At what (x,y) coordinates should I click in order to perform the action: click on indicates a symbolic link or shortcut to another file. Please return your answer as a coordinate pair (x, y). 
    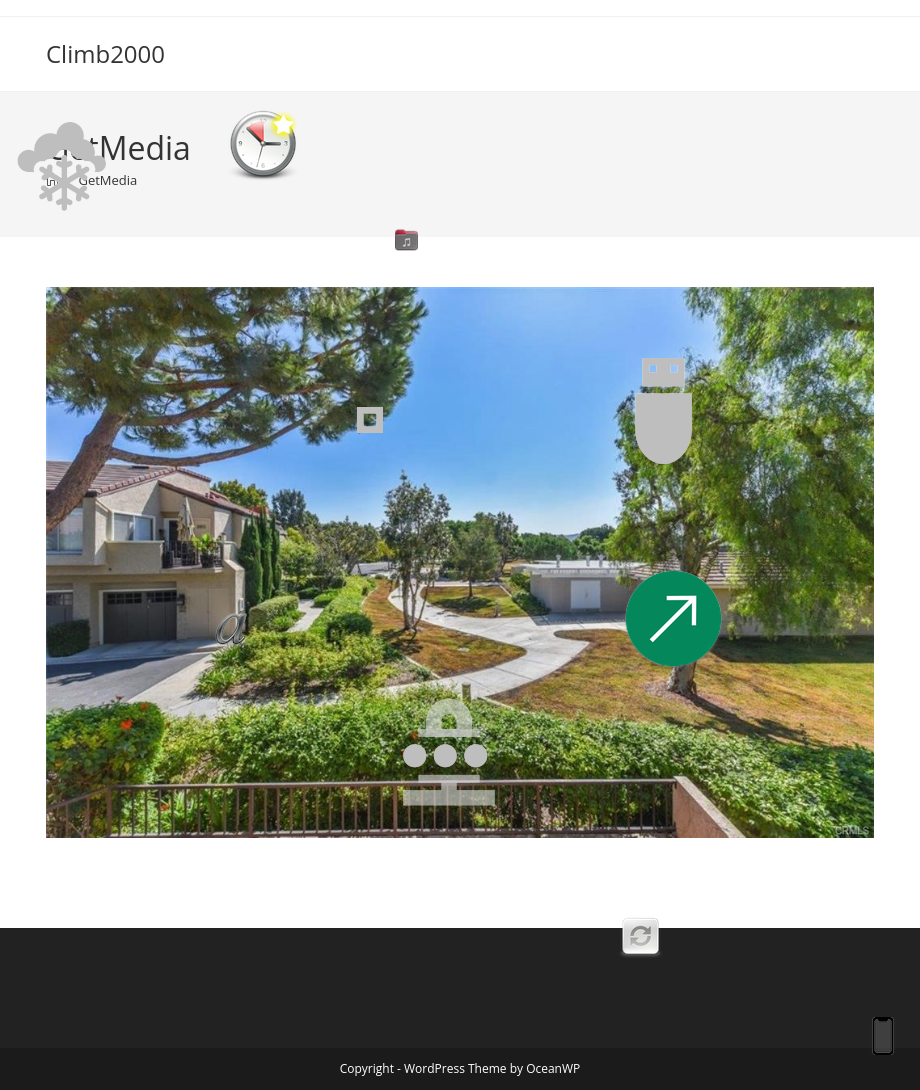
    Looking at the image, I should click on (673, 618).